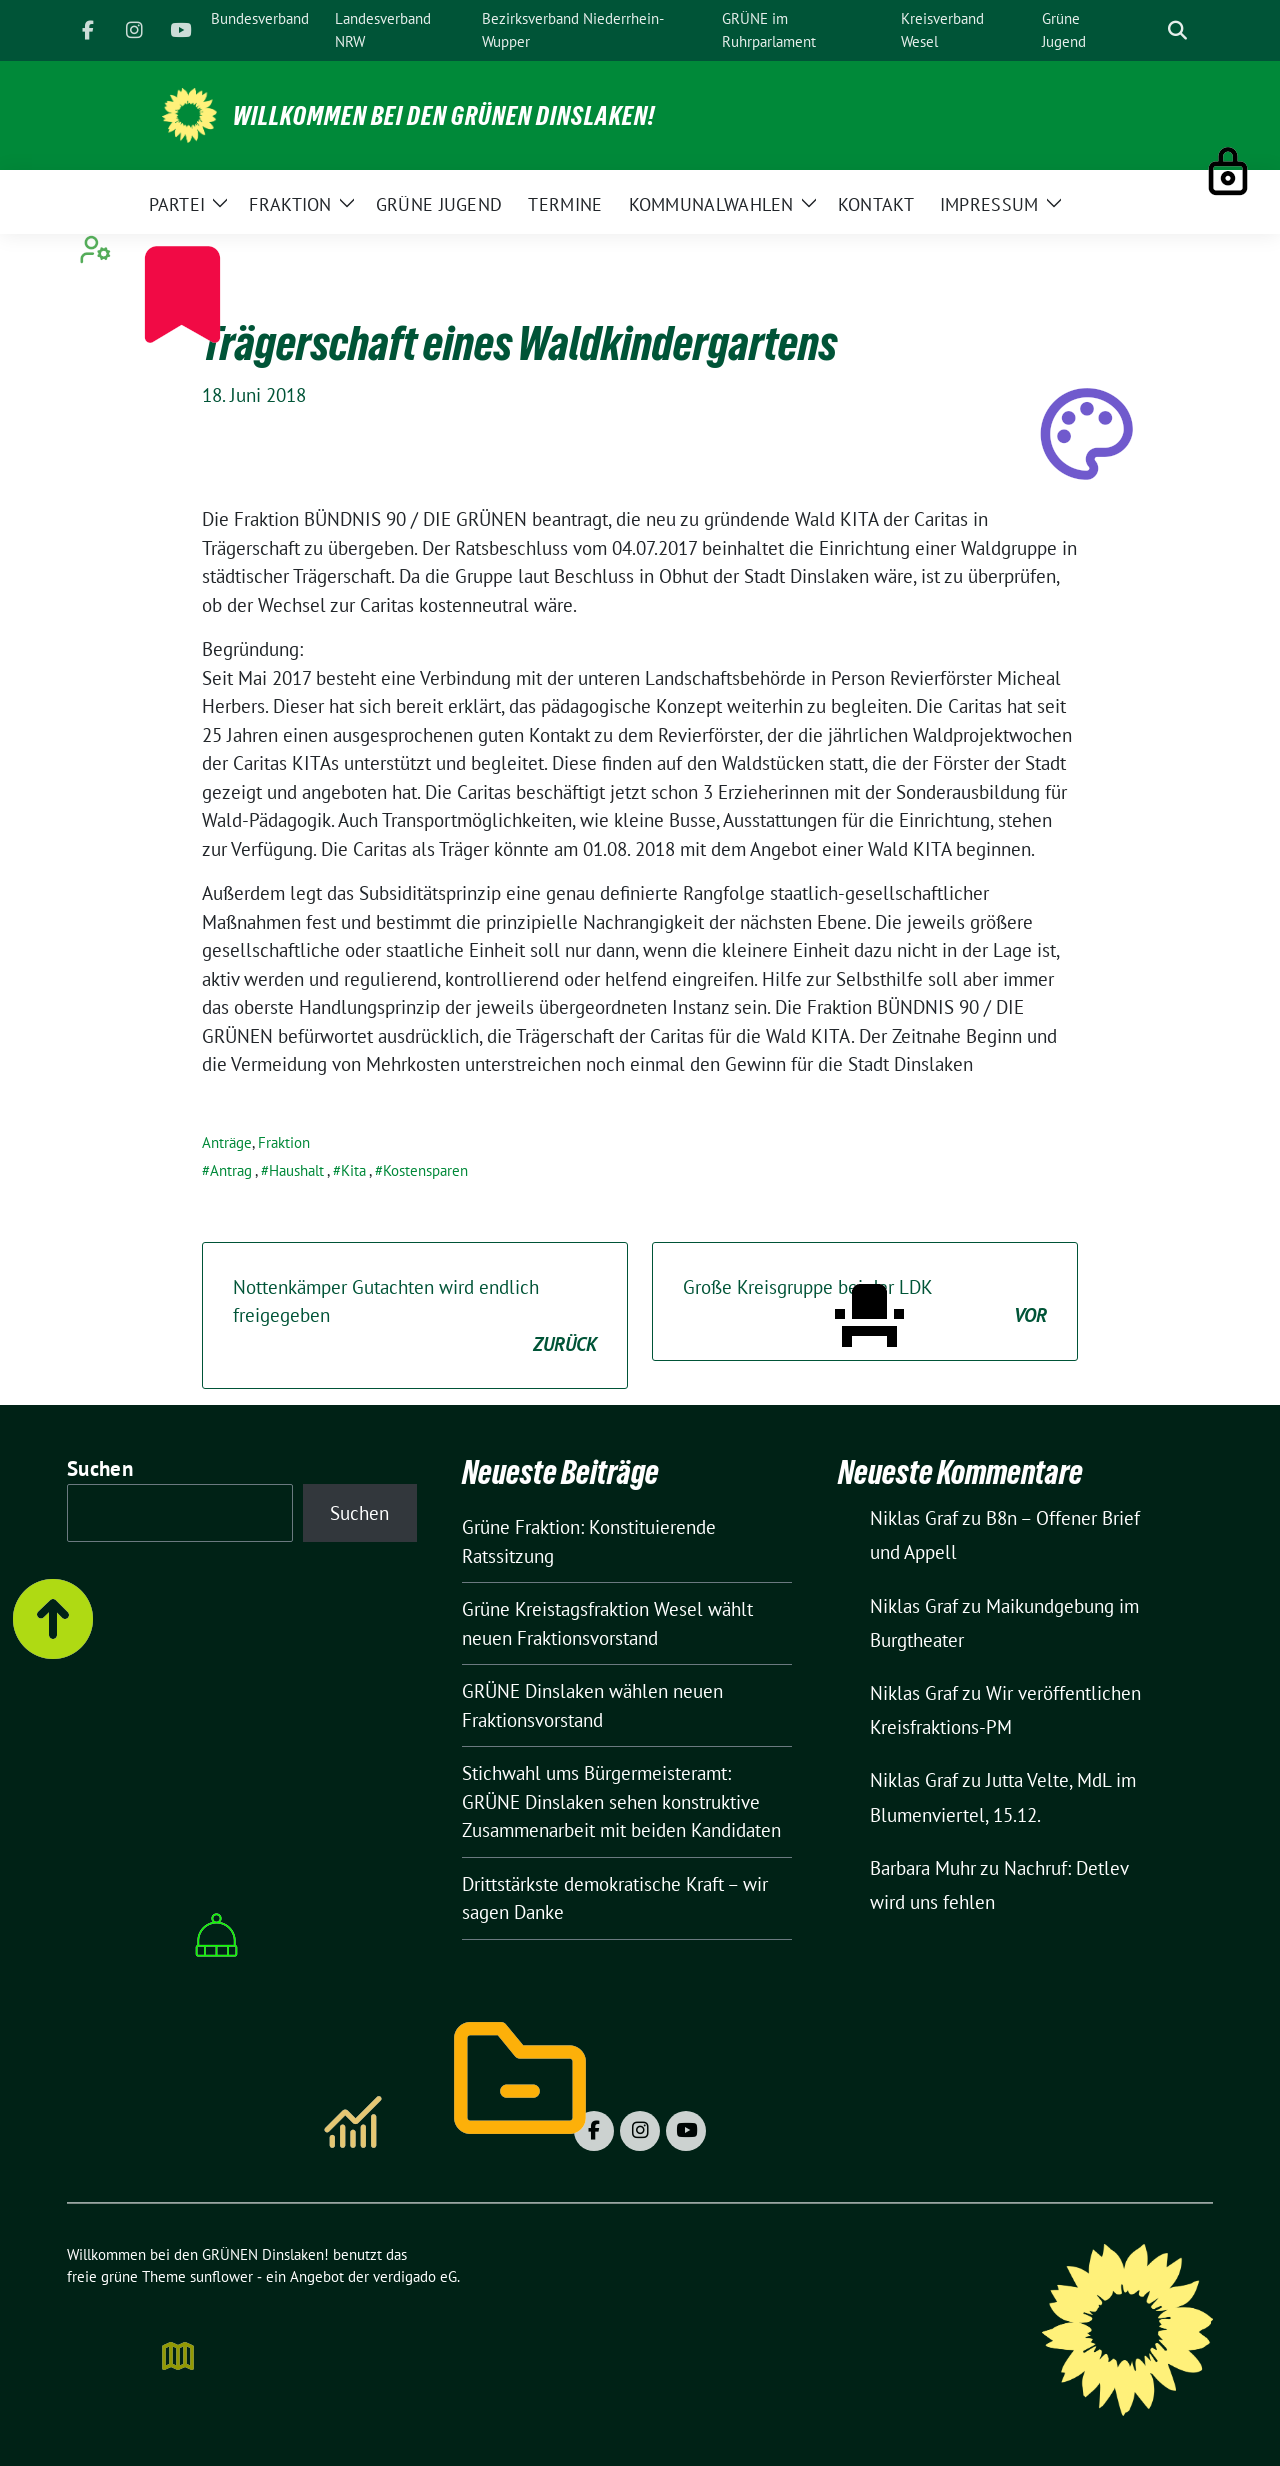 This screenshot has height=2466, width=1280. I want to click on save this item for later, so click(182, 294).